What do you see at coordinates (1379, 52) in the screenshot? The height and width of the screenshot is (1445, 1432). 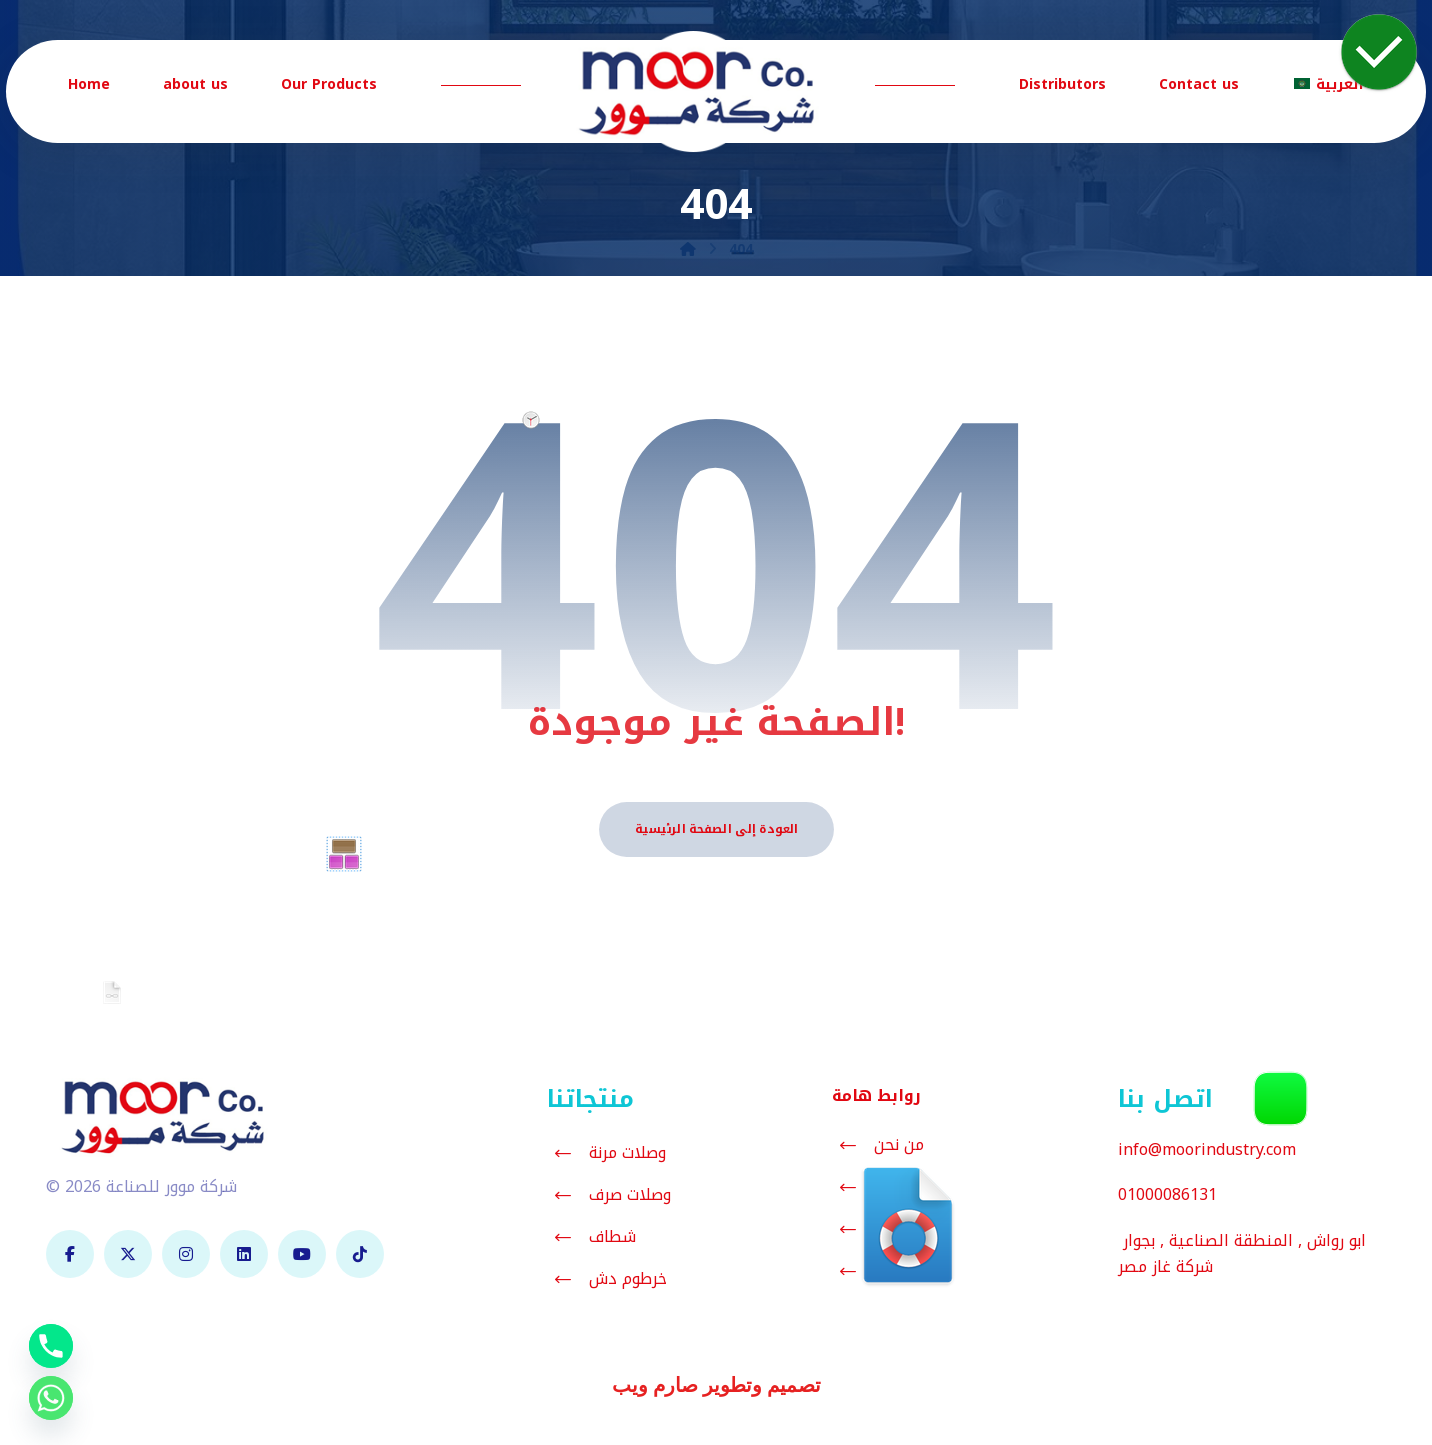 I see `dropbox sync completed successfully` at bounding box center [1379, 52].